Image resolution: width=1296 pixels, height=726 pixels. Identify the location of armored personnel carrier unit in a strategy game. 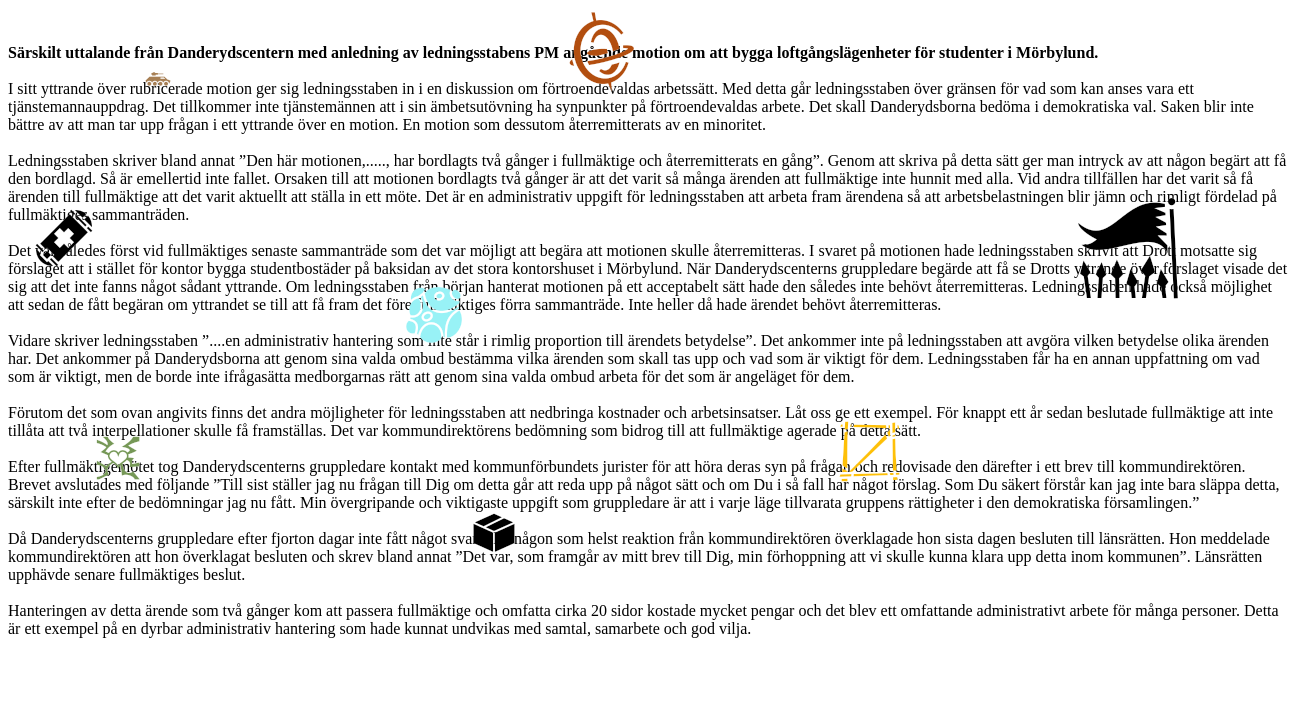
(158, 79).